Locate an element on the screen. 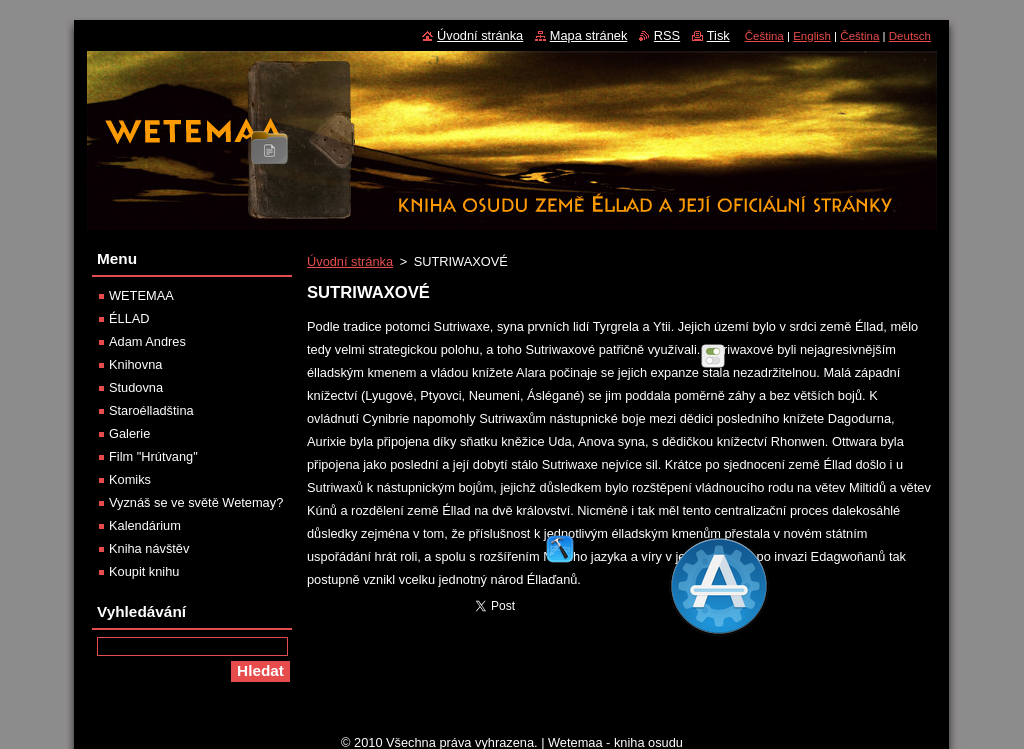 The width and height of the screenshot is (1024, 749). open software properties or driver settings is located at coordinates (719, 586).